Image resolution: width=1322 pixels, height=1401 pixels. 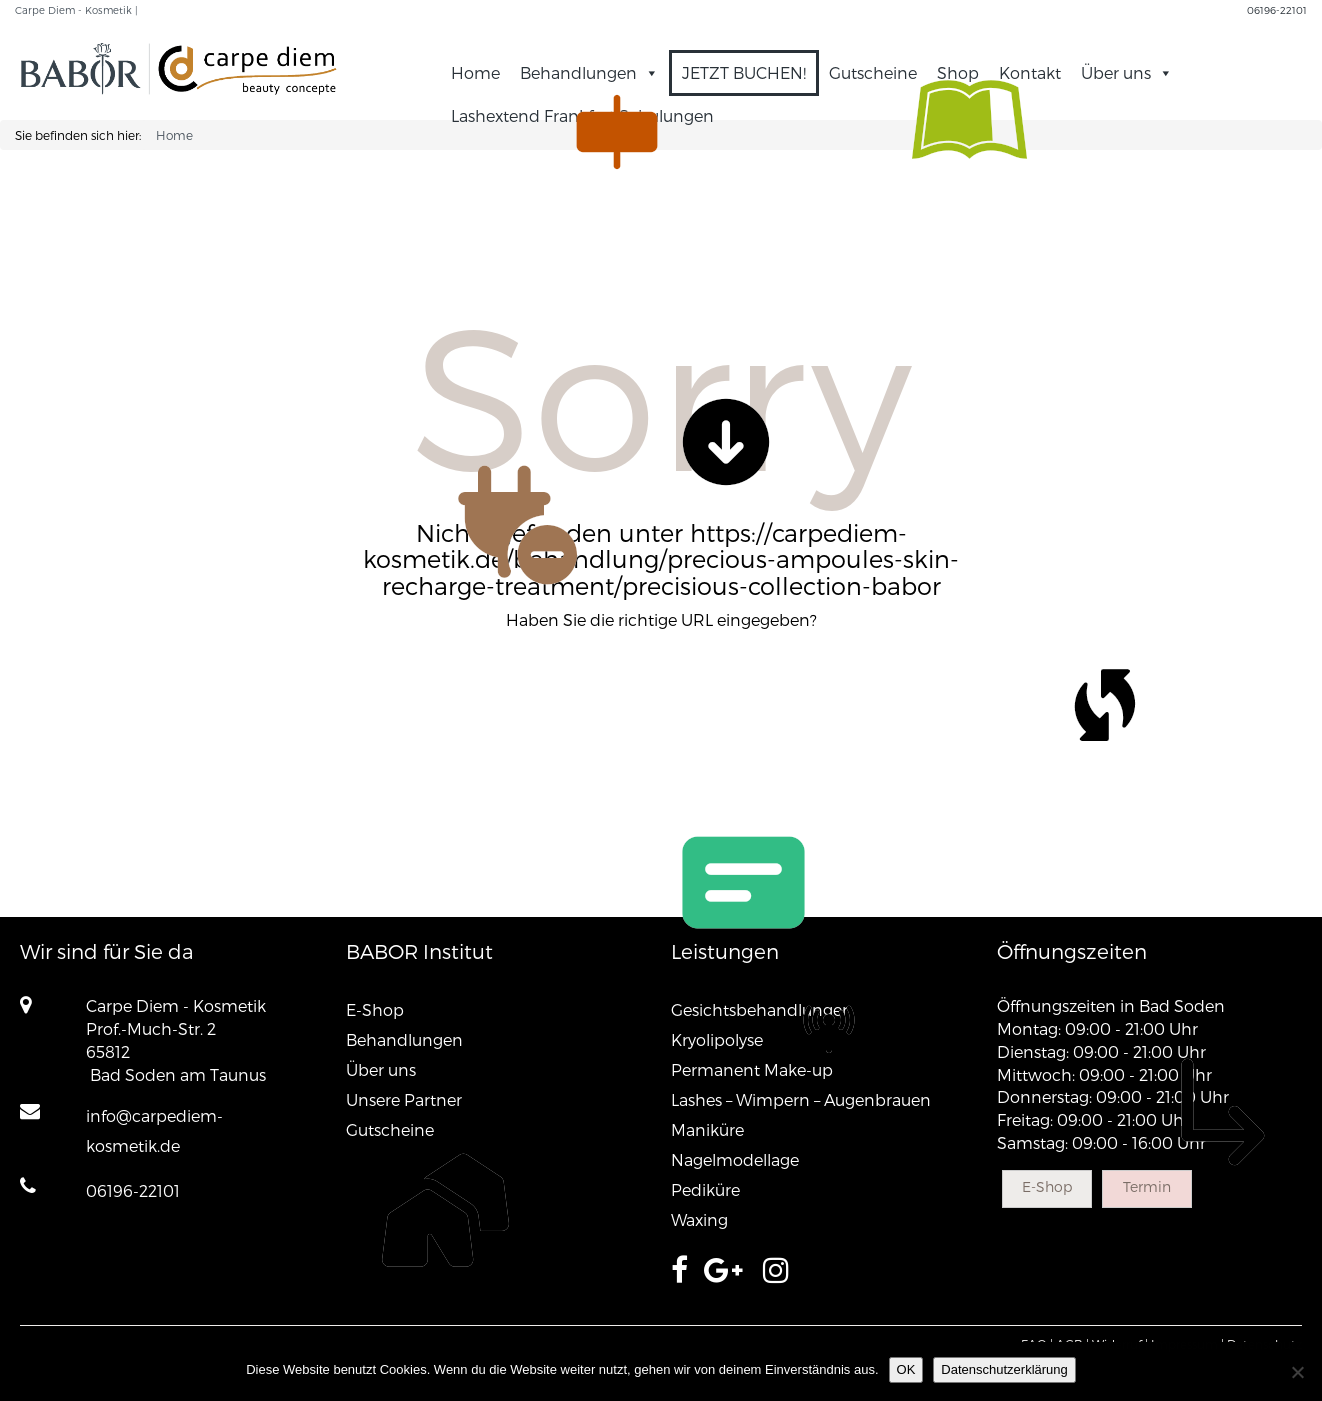 I want to click on leanpub publishing platform logo, so click(x=969, y=119).